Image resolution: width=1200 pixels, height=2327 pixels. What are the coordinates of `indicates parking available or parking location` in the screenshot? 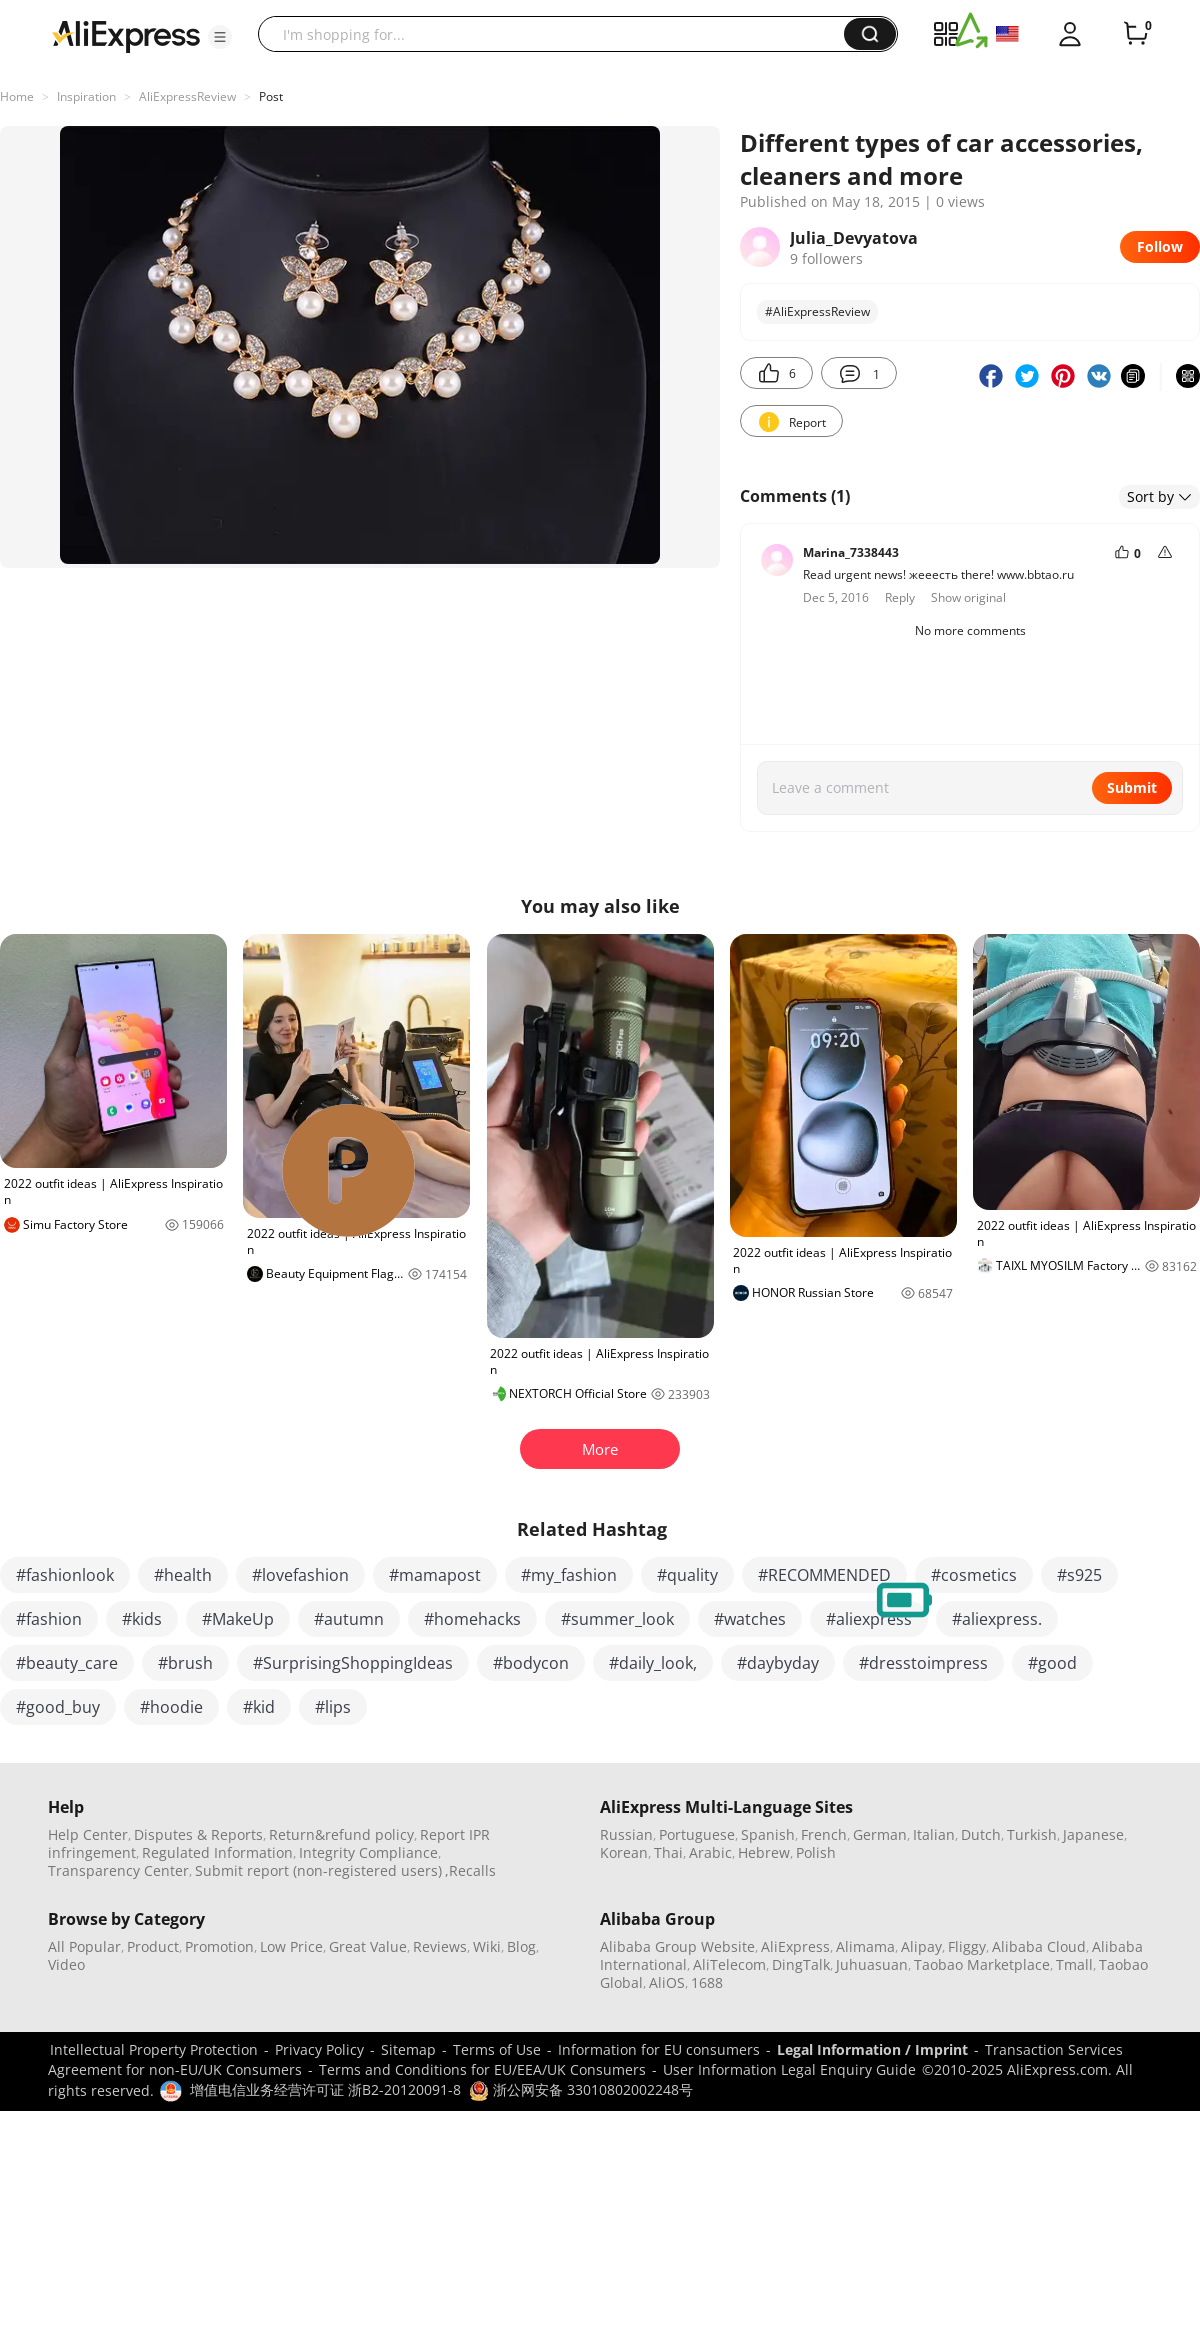 It's located at (348, 1170).